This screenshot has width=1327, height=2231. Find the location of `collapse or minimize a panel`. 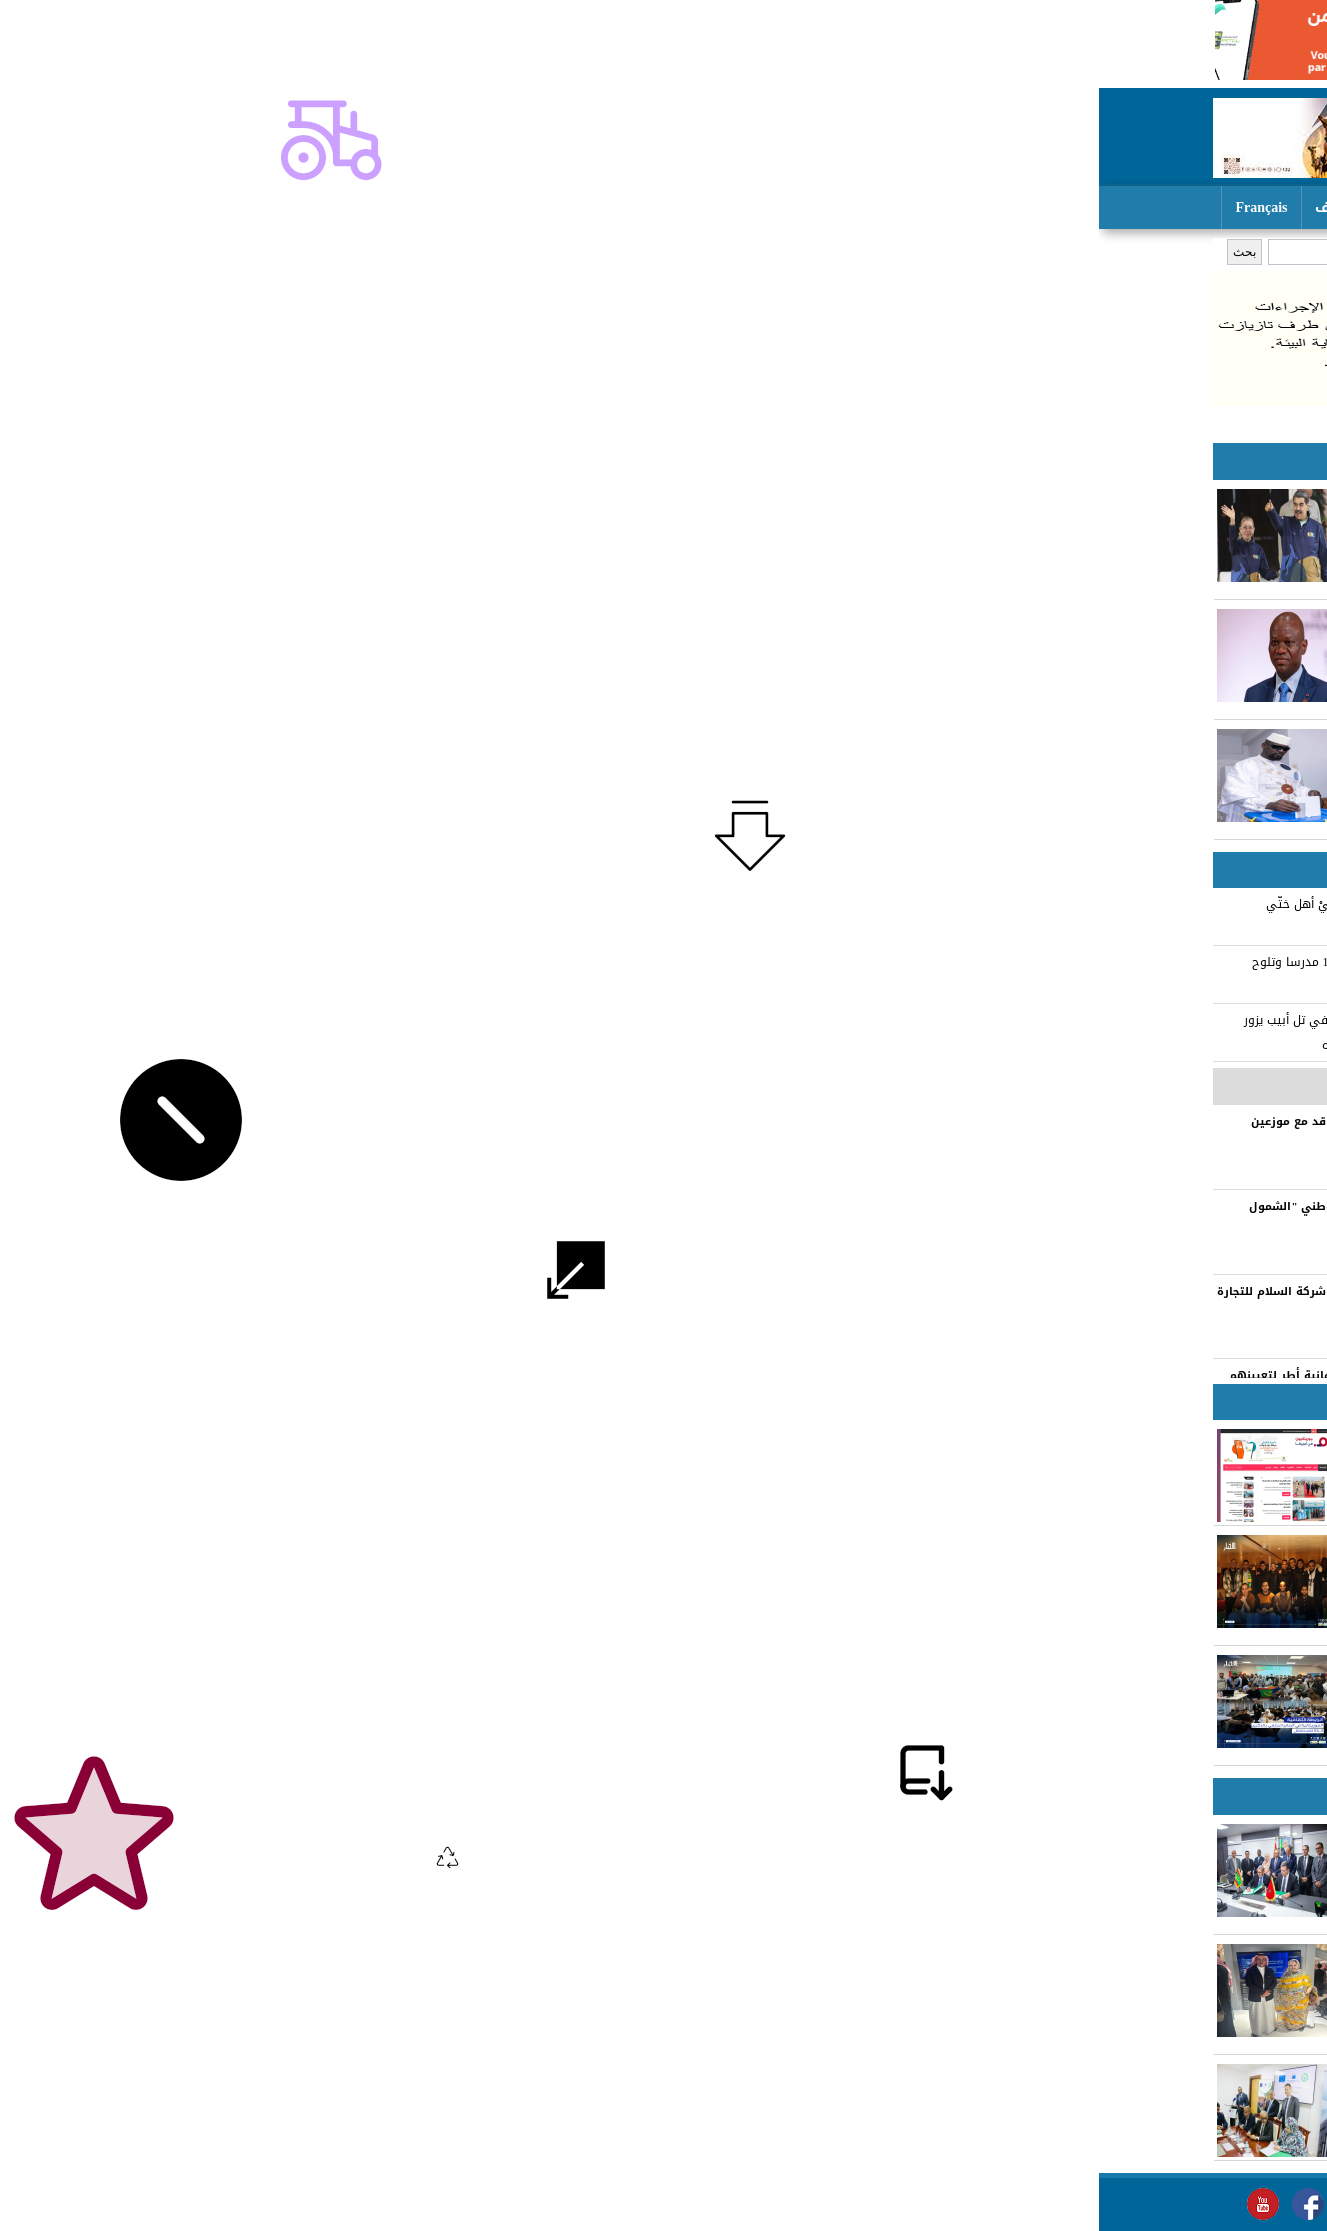

collapse or minimize a panel is located at coordinates (576, 1270).